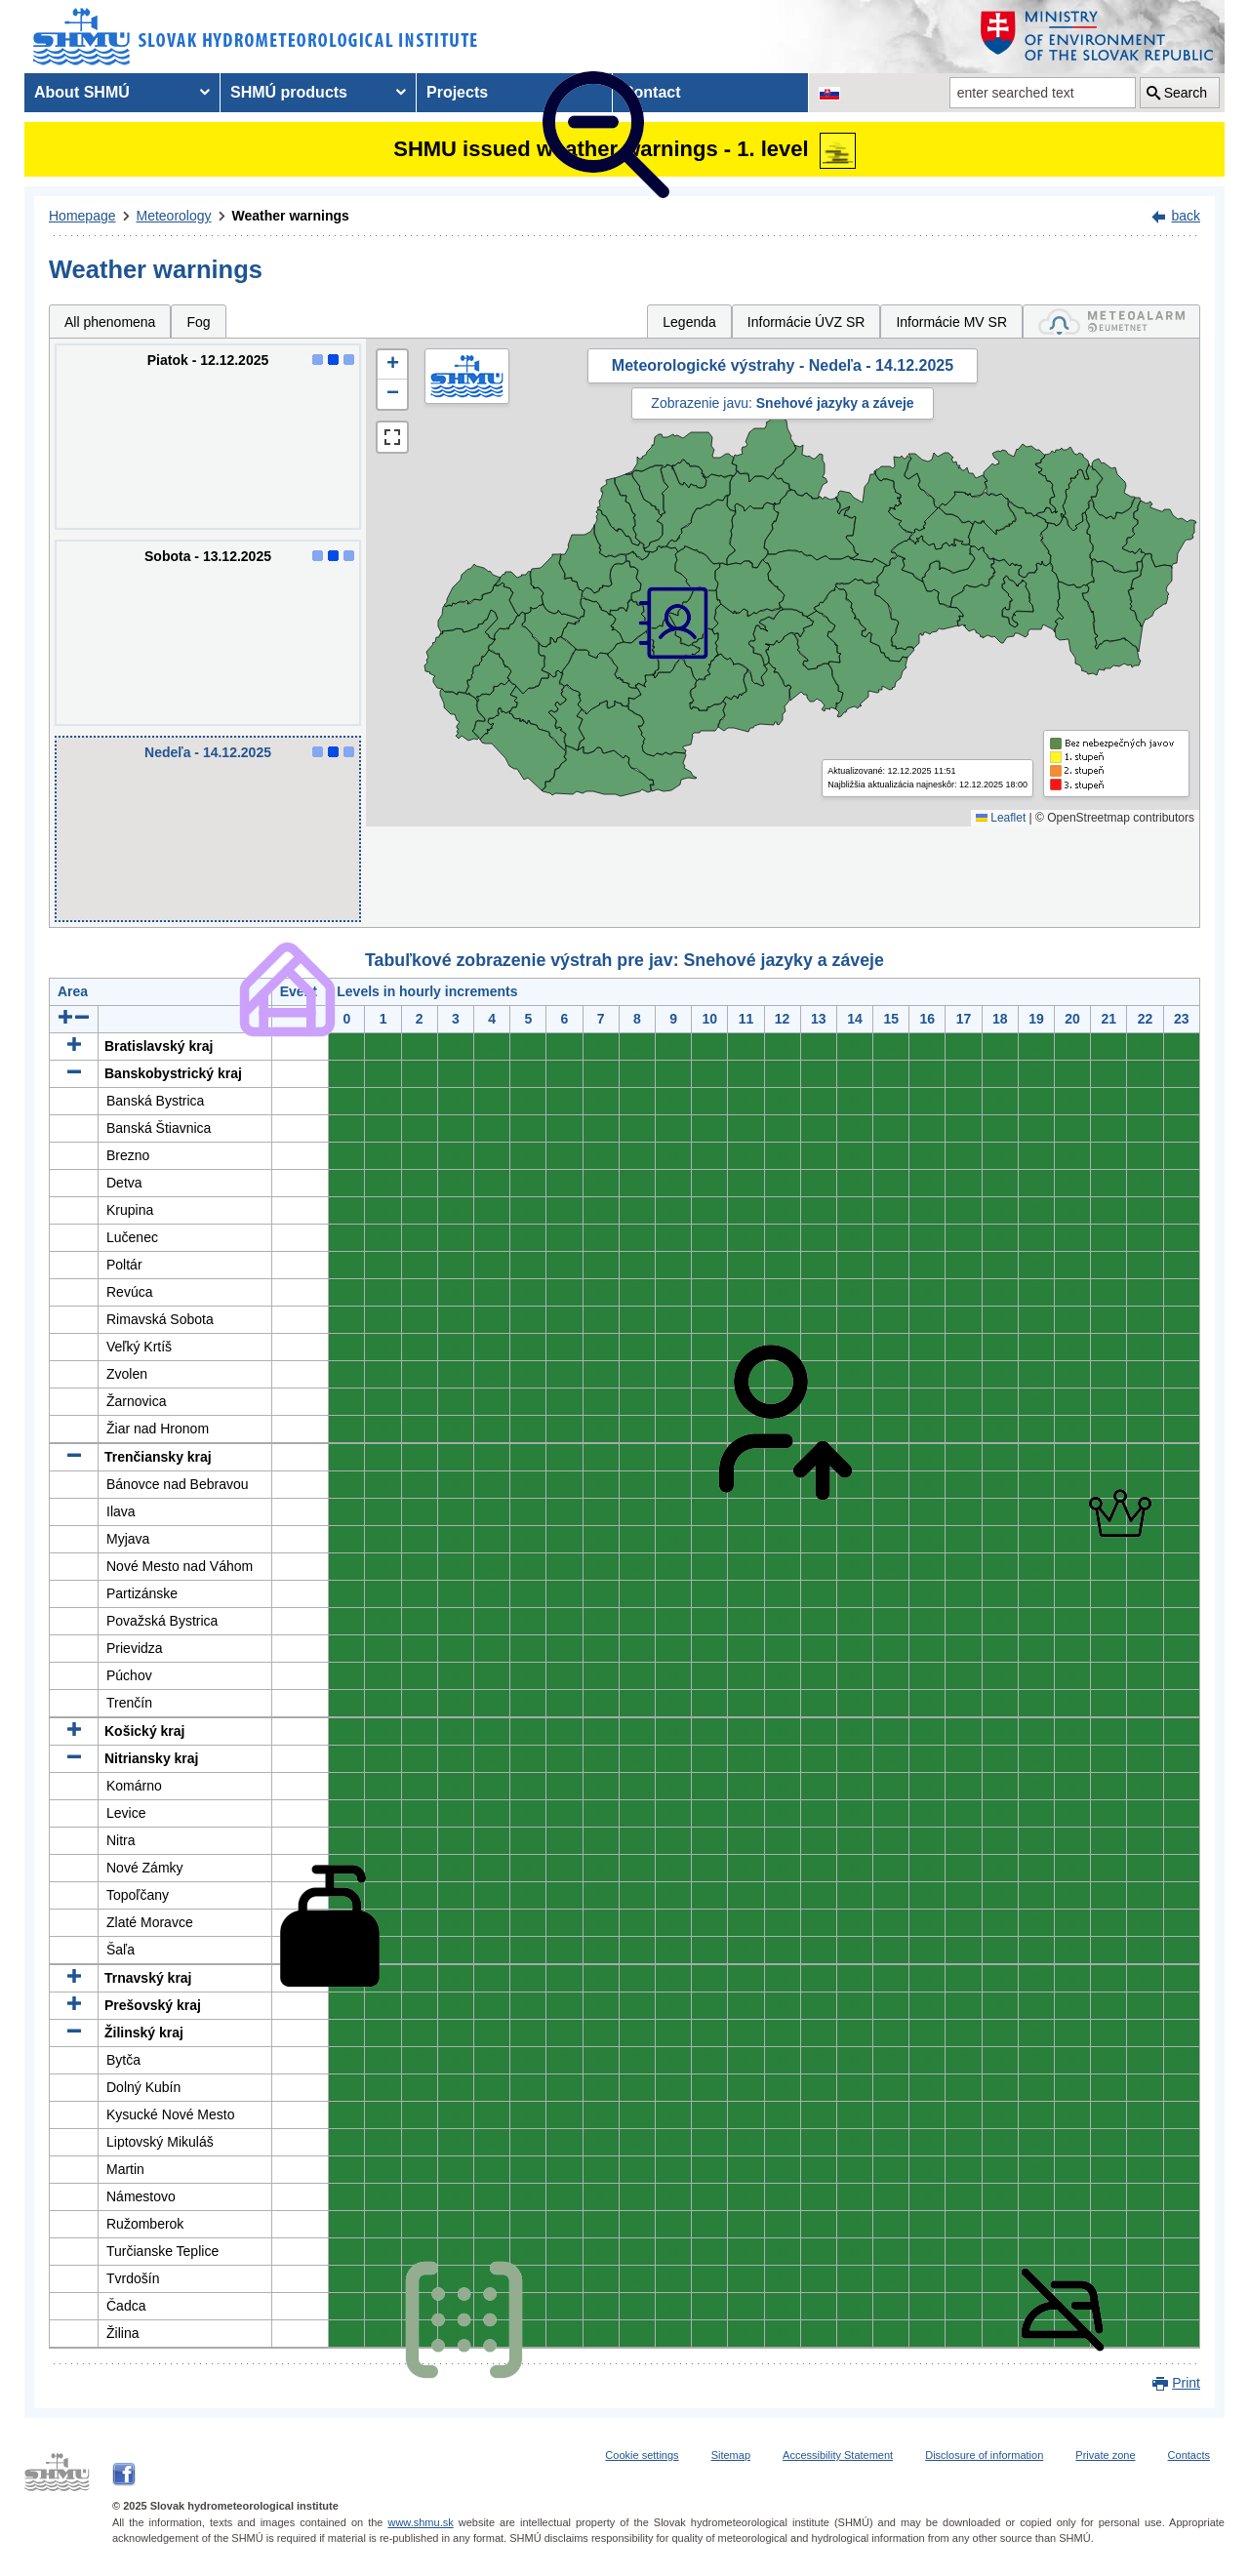 The height and width of the screenshot is (2576, 1249). I want to click on do not iron this item, so click(1063, 2310).